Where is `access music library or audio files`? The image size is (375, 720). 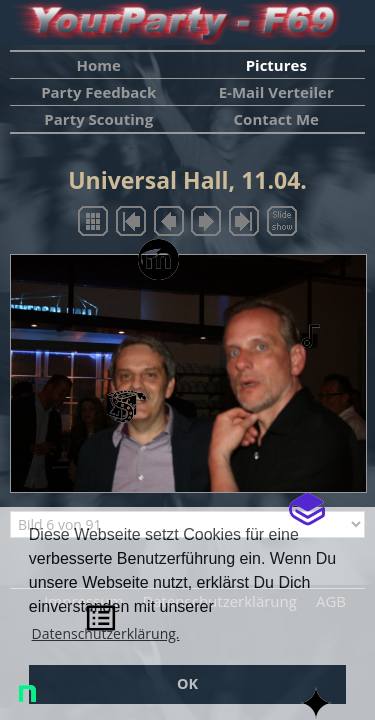
access music library or audio files is located at coordinates (309, 336).